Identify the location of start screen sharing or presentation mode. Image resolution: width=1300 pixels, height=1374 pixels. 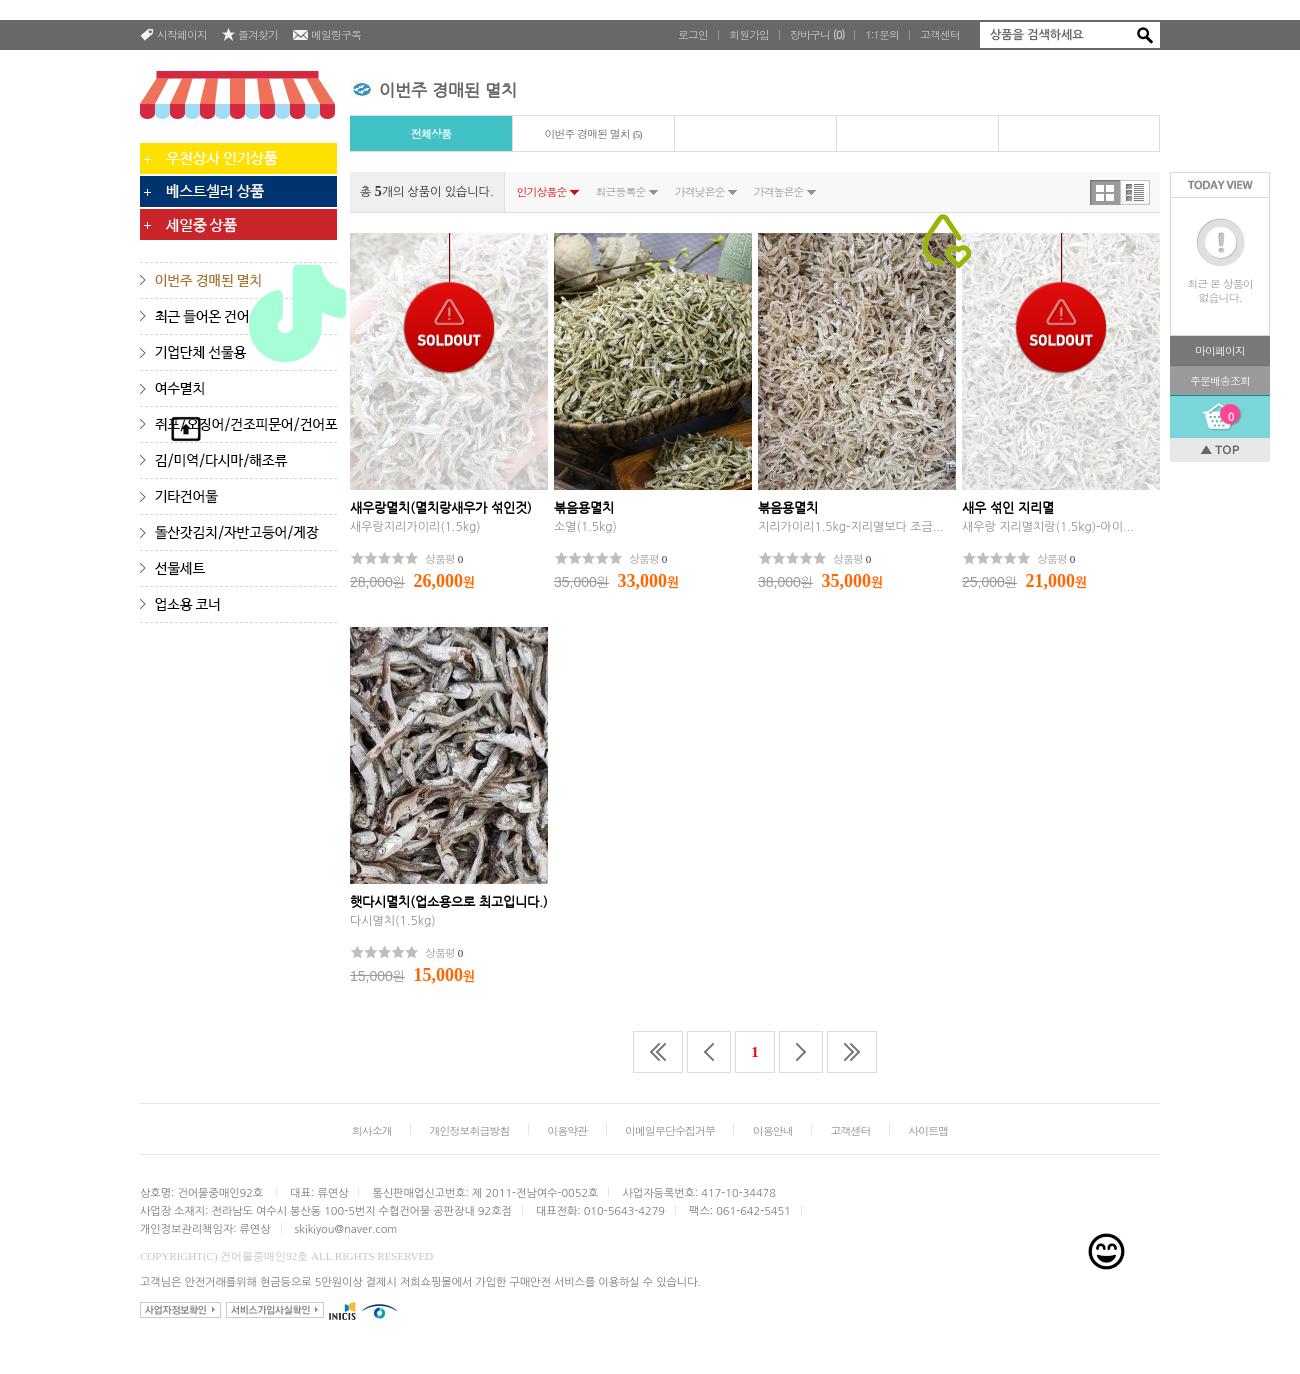
(186, 429).